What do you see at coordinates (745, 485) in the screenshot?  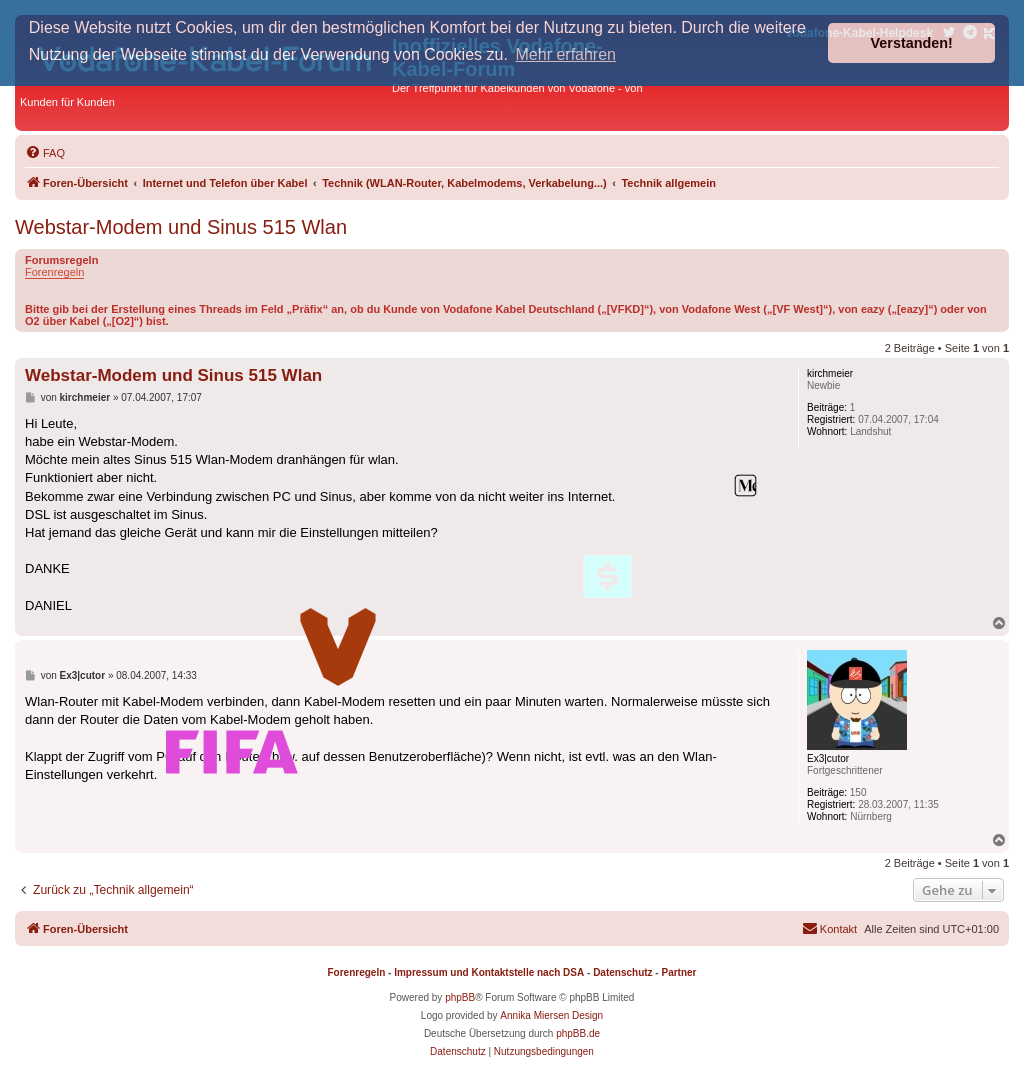 I see `open the Medium app` at bounding box center [745, 485].